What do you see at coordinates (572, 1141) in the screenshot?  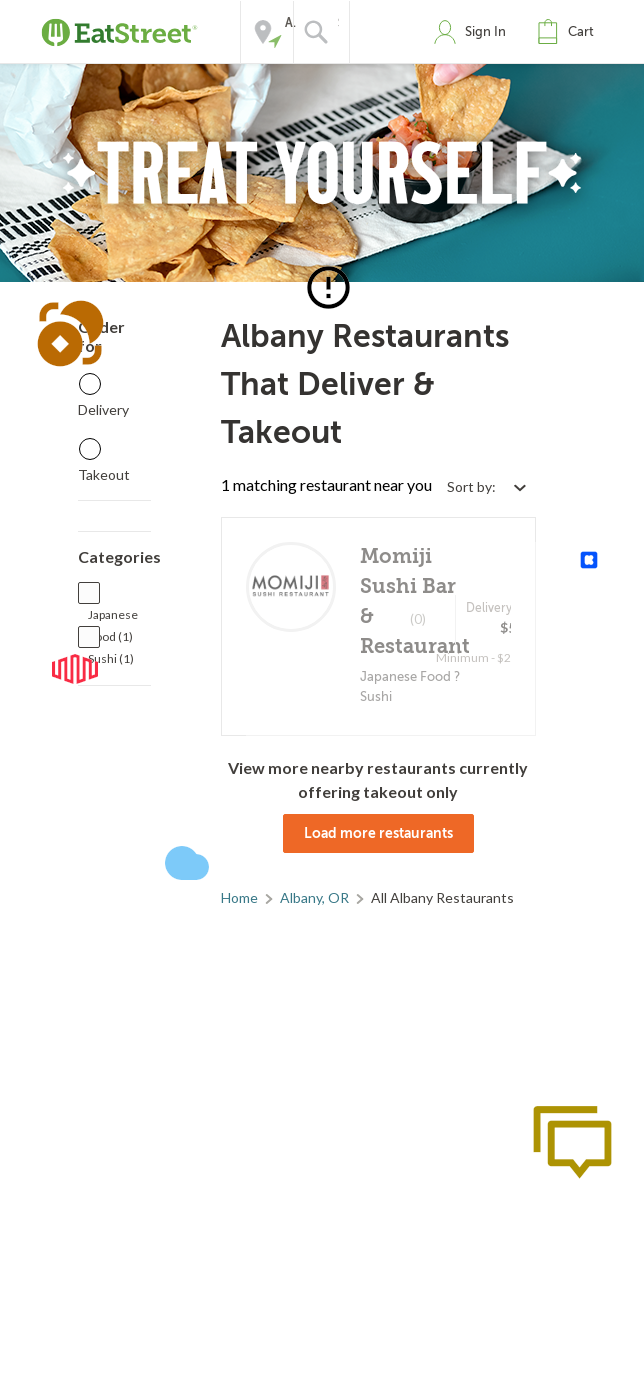 I see `start a group discussion or conversation` at bounding box center [572, 1141].